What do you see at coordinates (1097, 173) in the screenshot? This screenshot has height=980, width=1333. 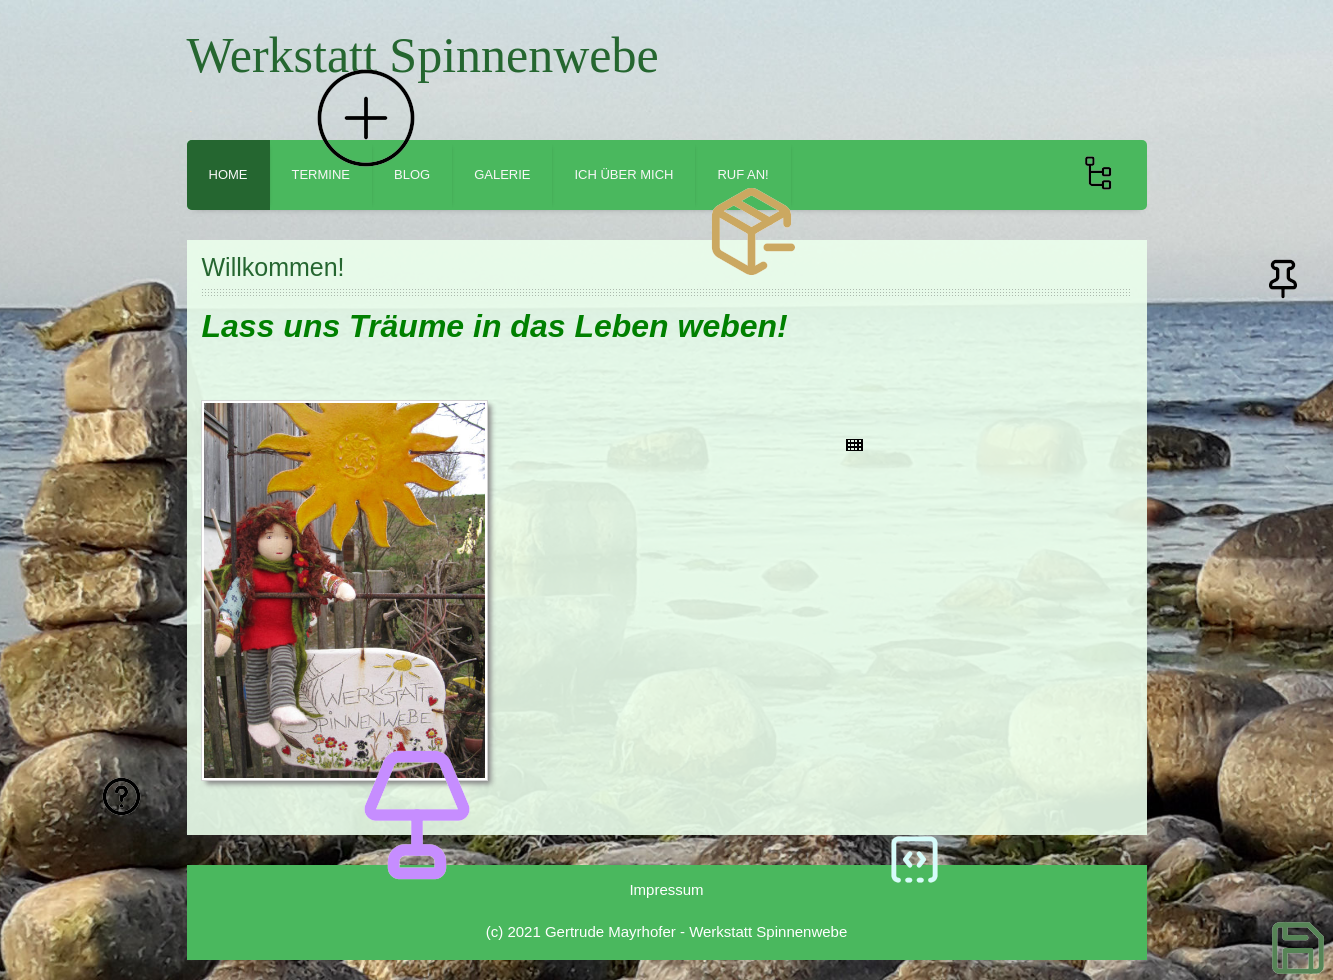 I see `view hierarchical folder structure` at bounding box center [1097, 173].